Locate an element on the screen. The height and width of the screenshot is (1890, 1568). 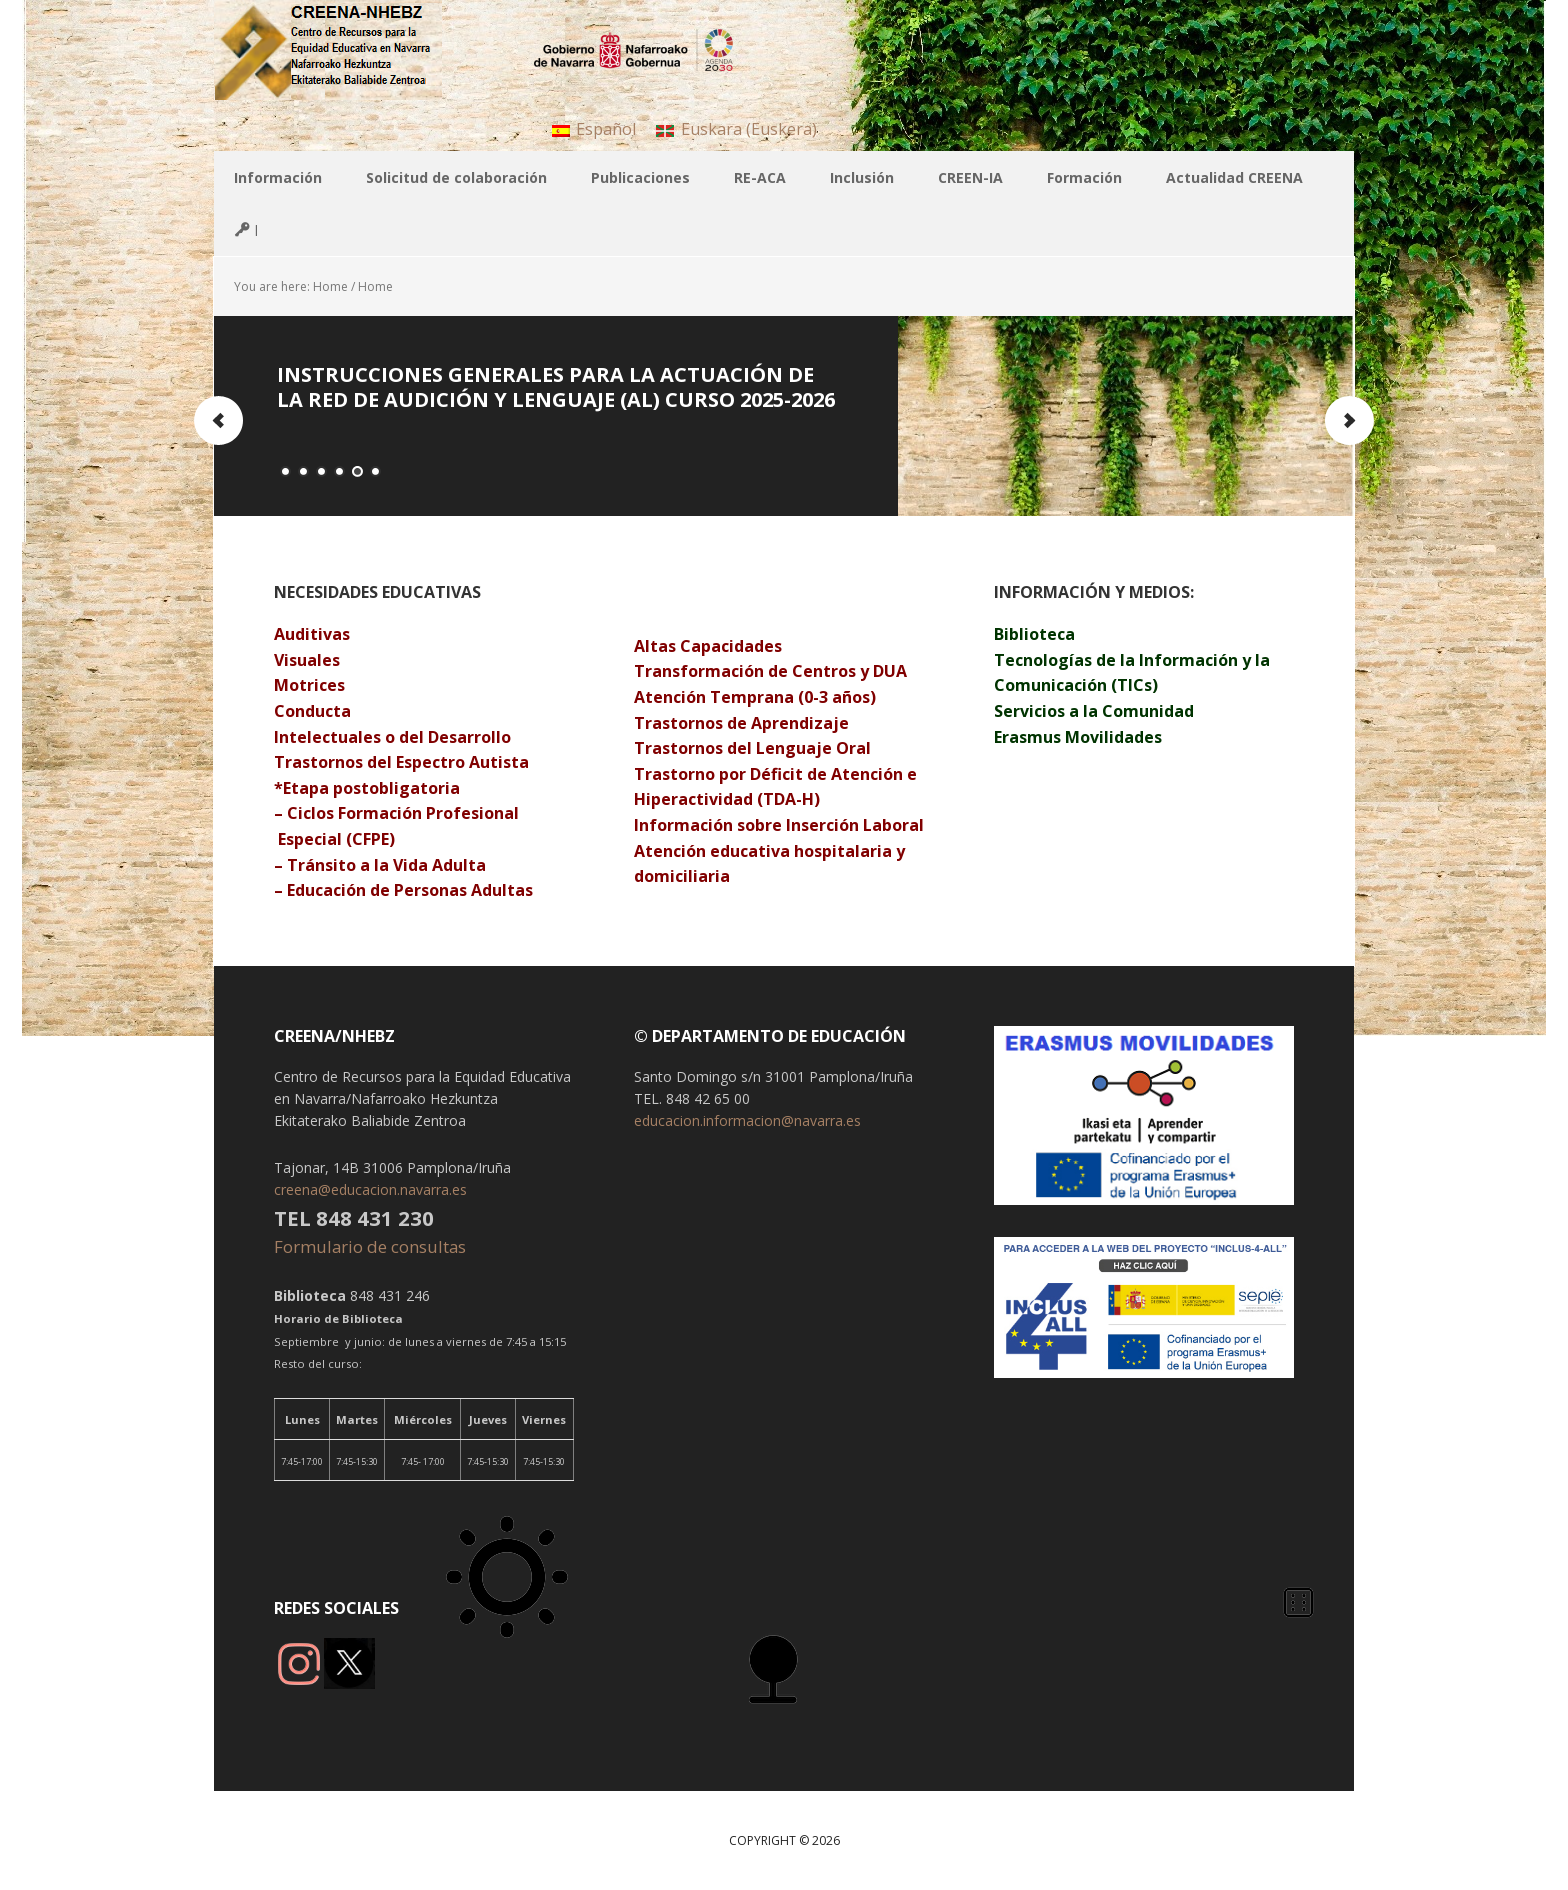
view nature or outdoor content is located at coordinates (773, 1669).